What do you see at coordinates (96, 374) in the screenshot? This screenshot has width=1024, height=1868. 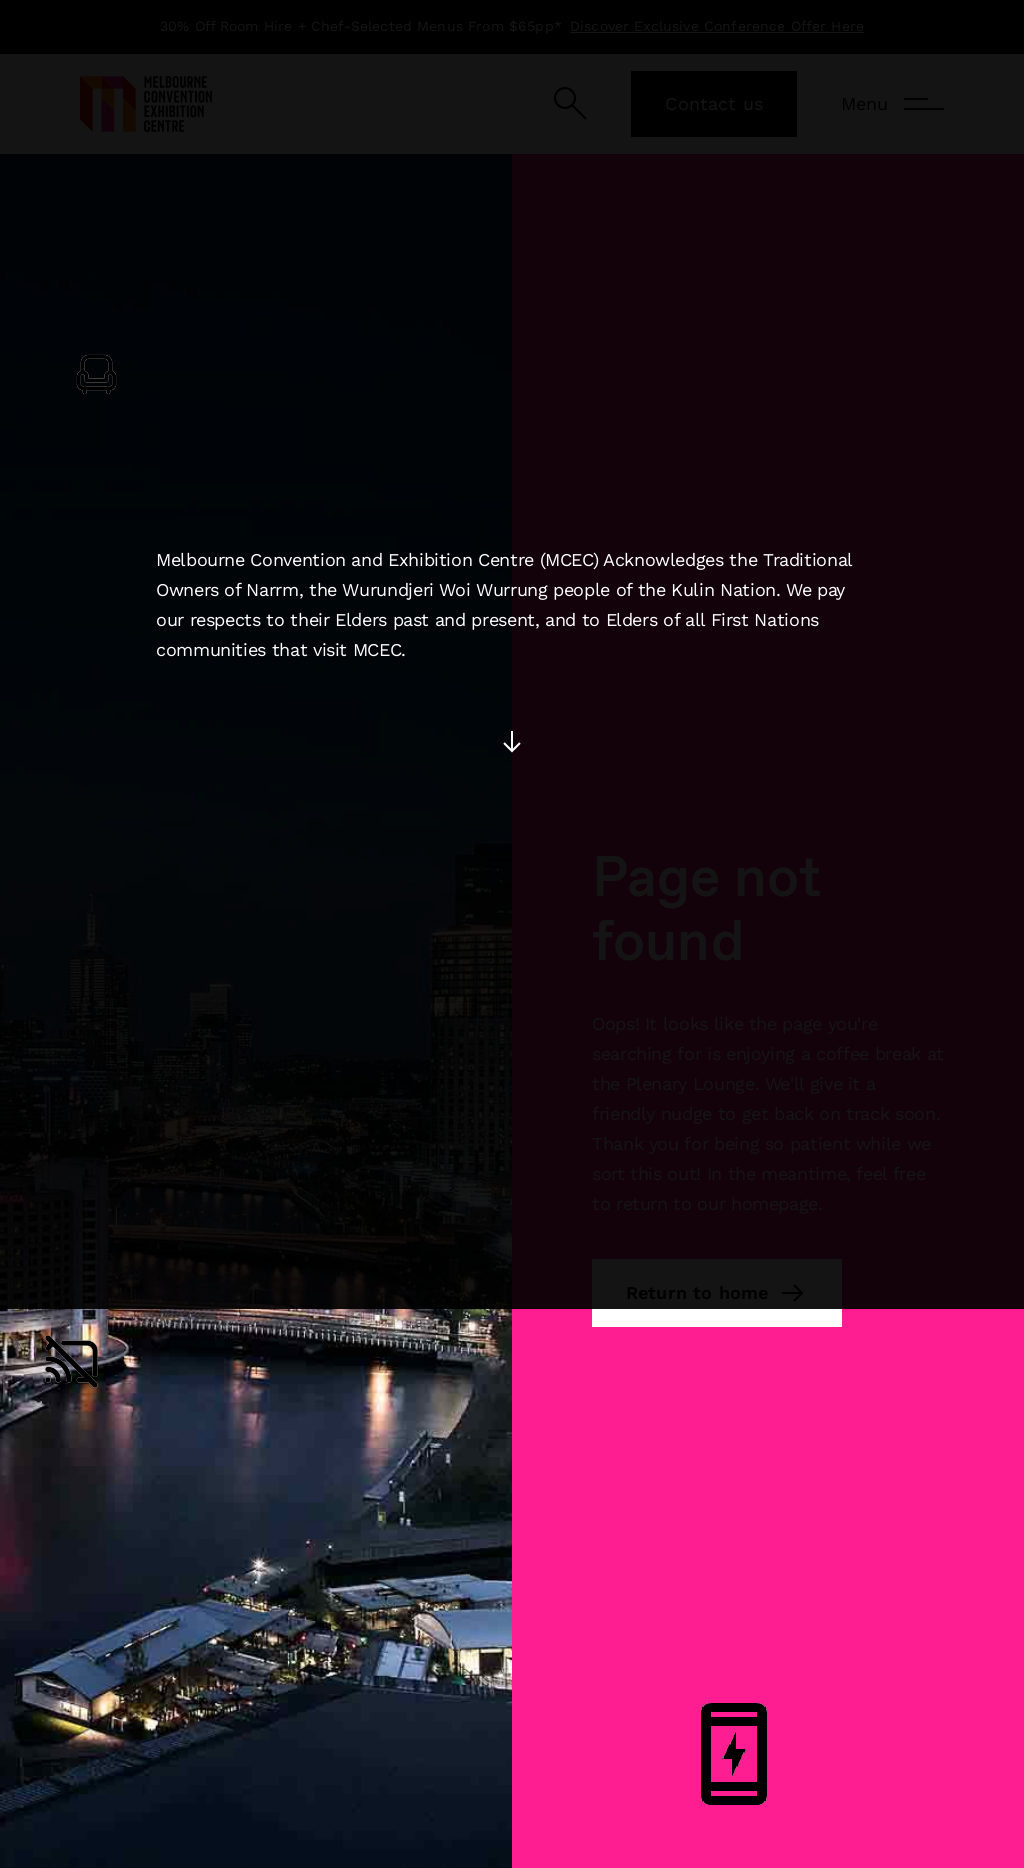 I see `browse furniture or home decor items` at bounding box center [96, 374].